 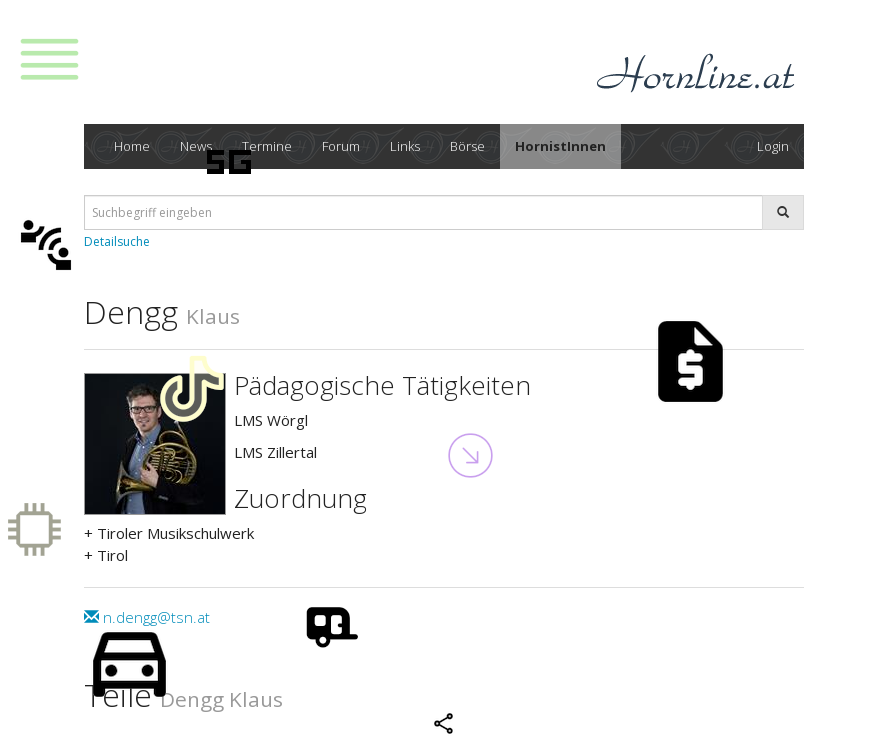 What do you see at coordinates (229, 162) in the screenshot?
I see `indicates 5G network connectivity status` at bounding box center [229, 162].